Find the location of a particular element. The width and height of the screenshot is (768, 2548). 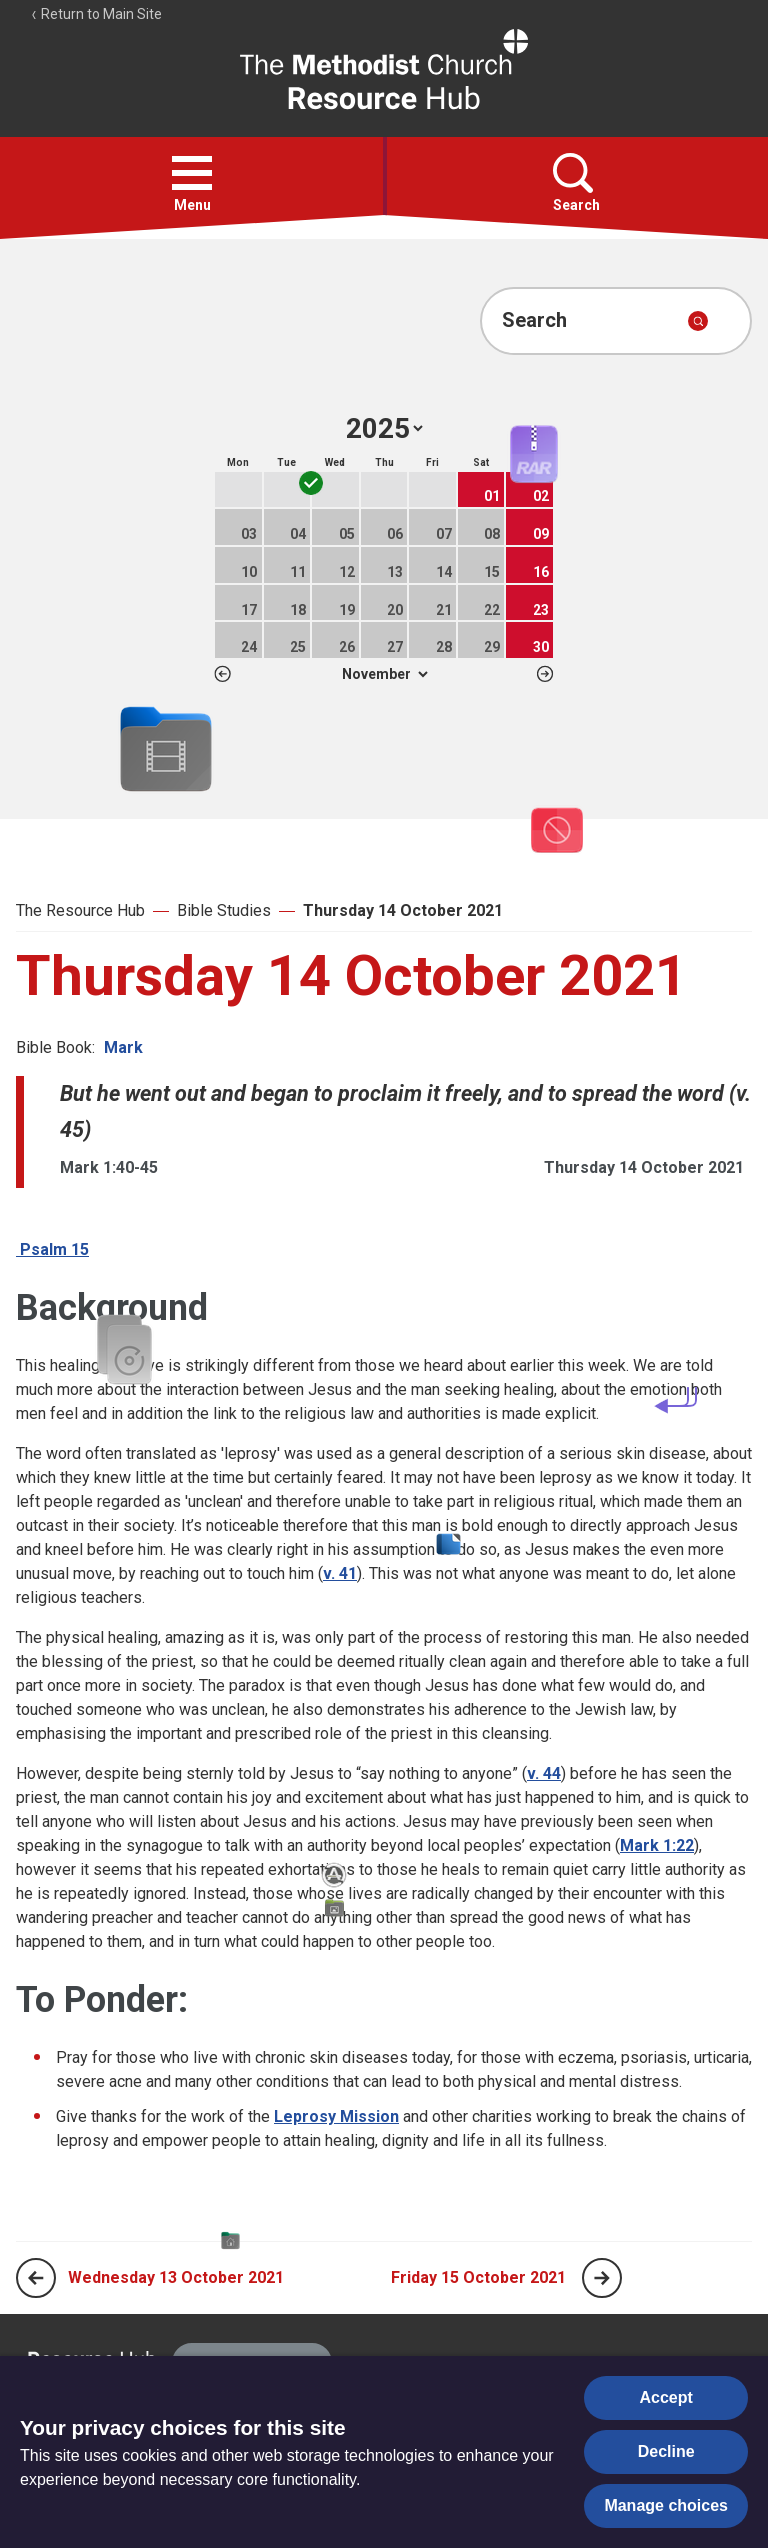

access your home folder is located at coordinates (230, 2240).